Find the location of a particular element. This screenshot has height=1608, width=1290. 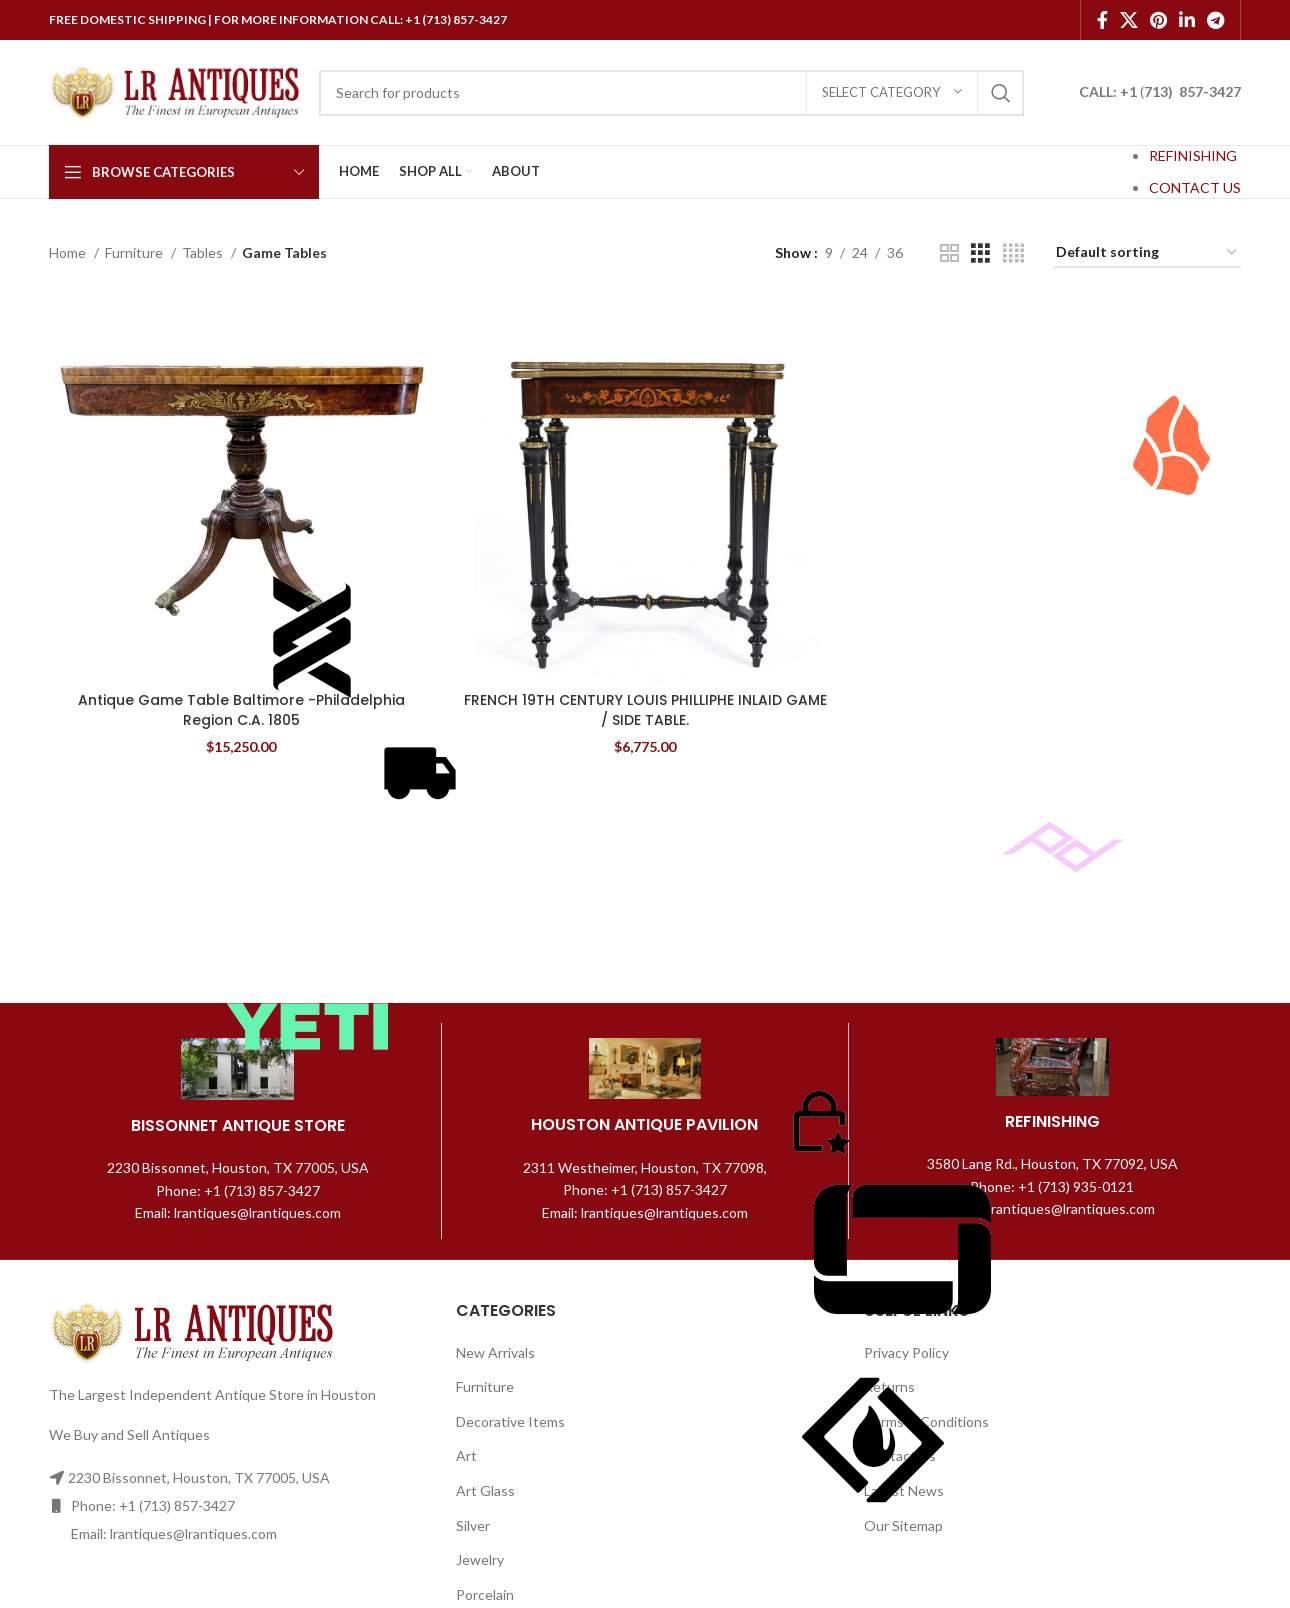

track your delivery or shipment is located at coordinates (420, 770).